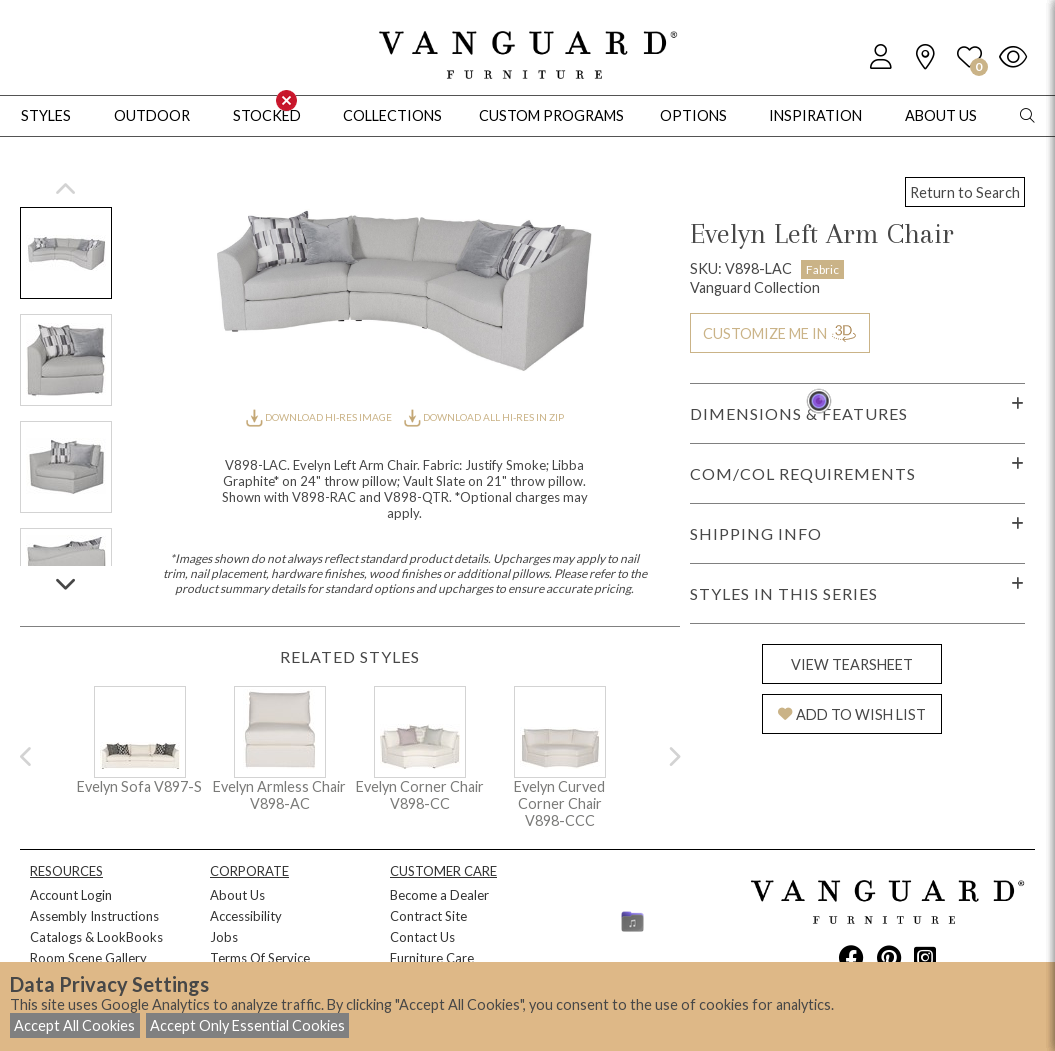 The height and width of the screenshot is (1051, 1055). What do you see at coordinates (819, 401) in the screenshot?
I see `open the camera app` at bounding box center [819, 401].